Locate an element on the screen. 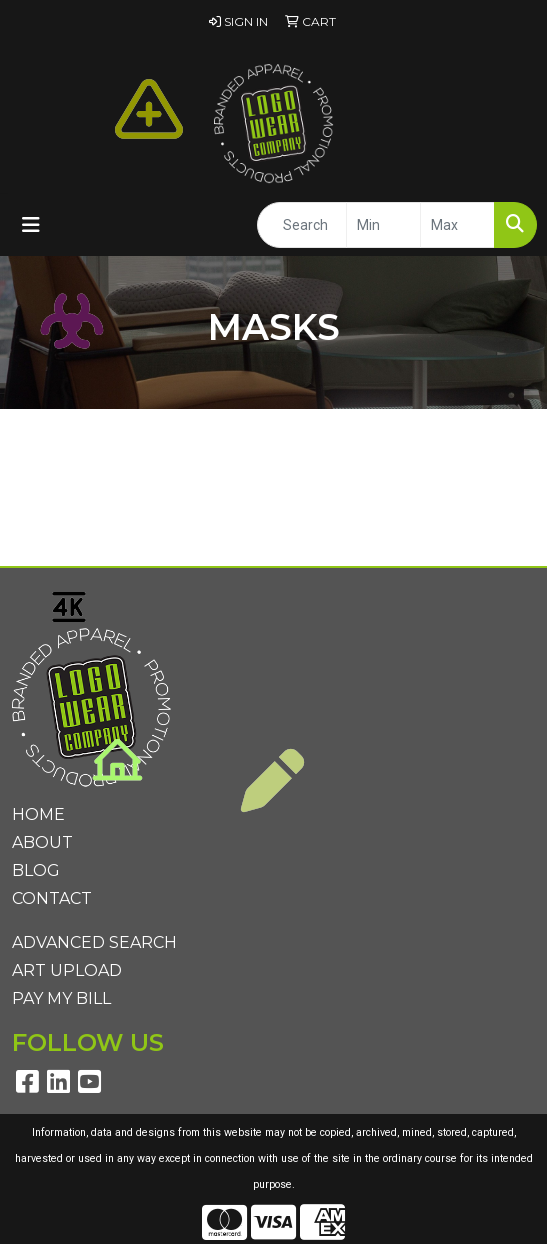 This screenshot has width=547, height=1244. add a new warning or alert is located at coordinates (149, 111).